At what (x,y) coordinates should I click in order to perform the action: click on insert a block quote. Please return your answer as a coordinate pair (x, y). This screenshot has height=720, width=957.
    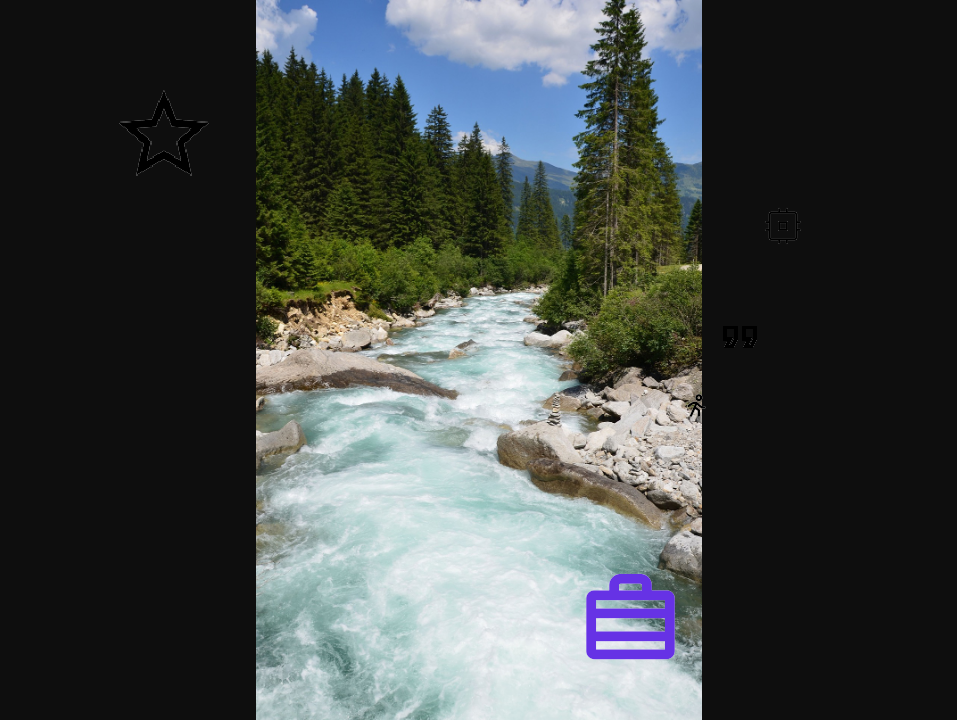
    Looking at the image, I should click on (740, 337).